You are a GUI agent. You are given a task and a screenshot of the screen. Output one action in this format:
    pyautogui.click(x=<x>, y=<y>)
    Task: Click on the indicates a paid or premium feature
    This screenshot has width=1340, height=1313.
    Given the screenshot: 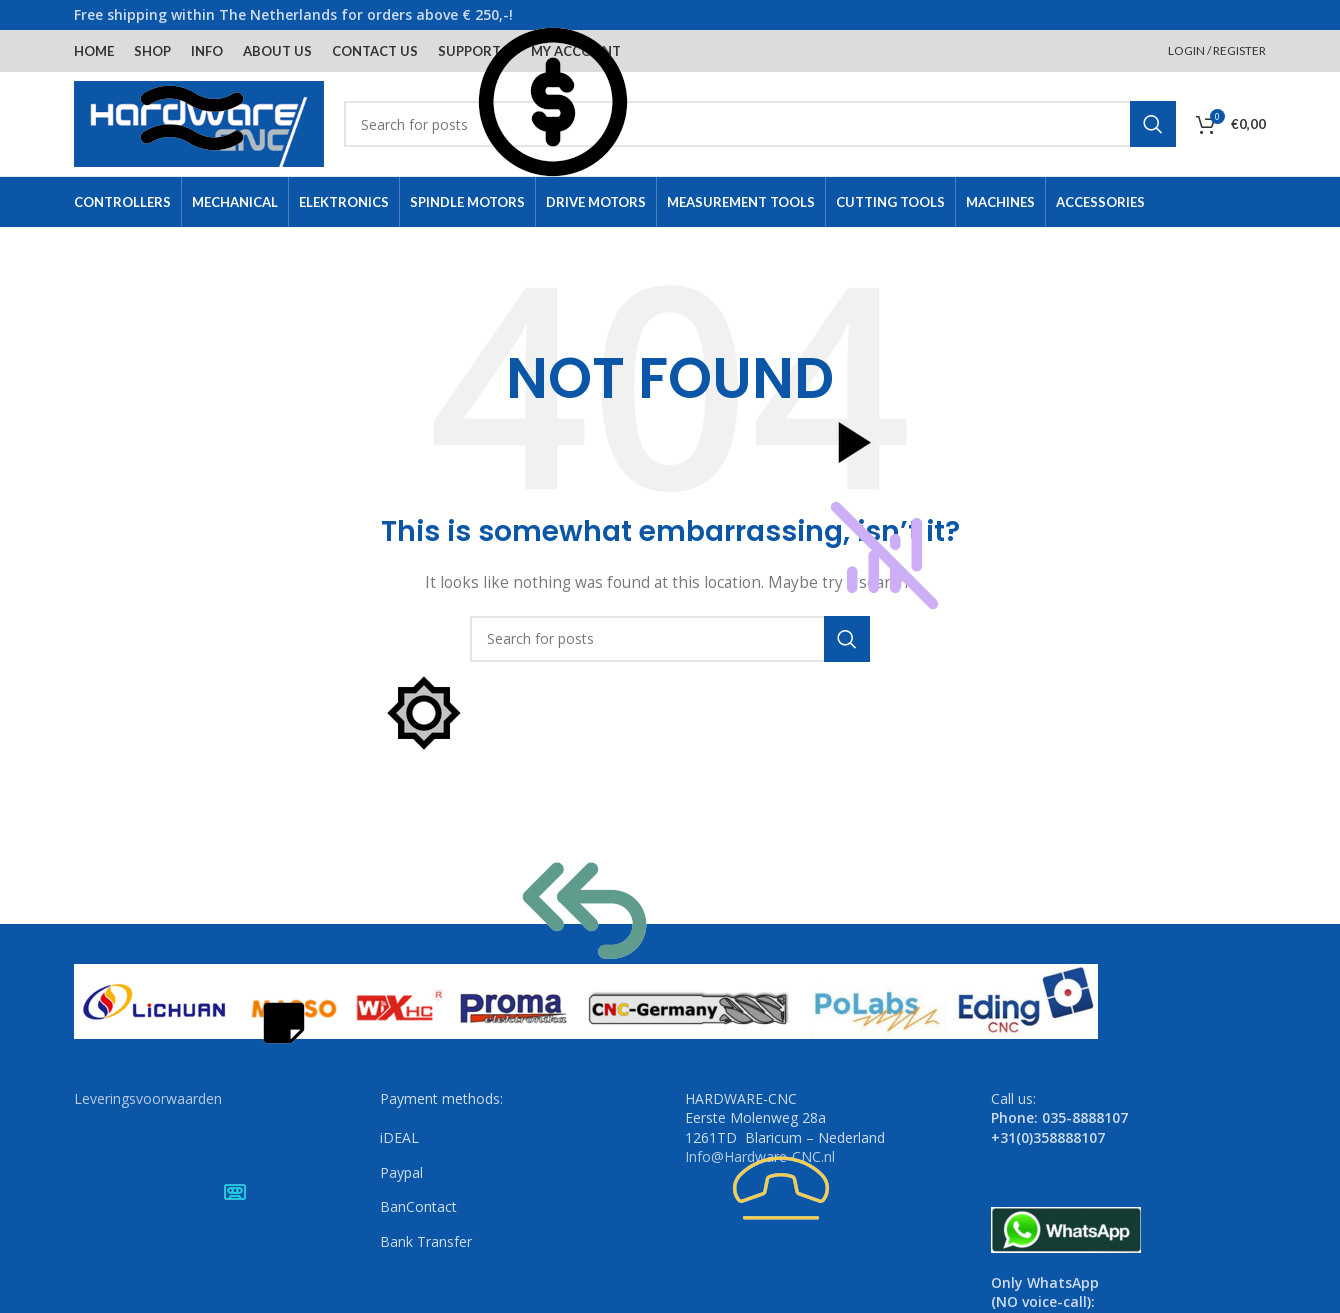 What is the action you would take?
    pyautogui.click(x=553, y=102)
    